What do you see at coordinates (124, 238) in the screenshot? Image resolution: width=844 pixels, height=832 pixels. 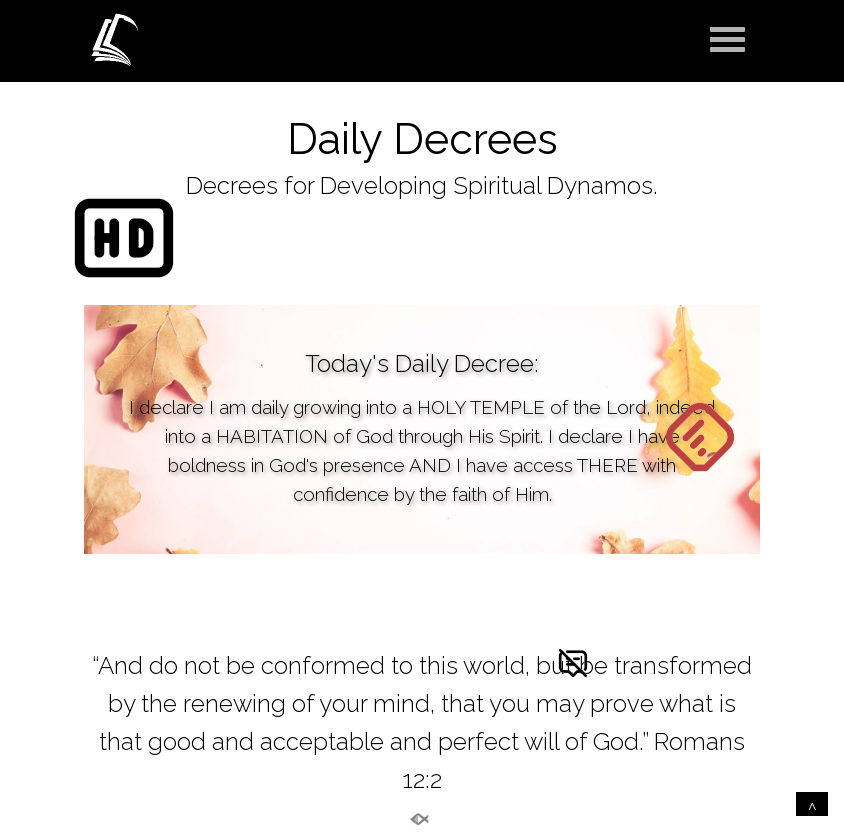 I see `indicates high definition video quality` at bounding box center [124, 238].